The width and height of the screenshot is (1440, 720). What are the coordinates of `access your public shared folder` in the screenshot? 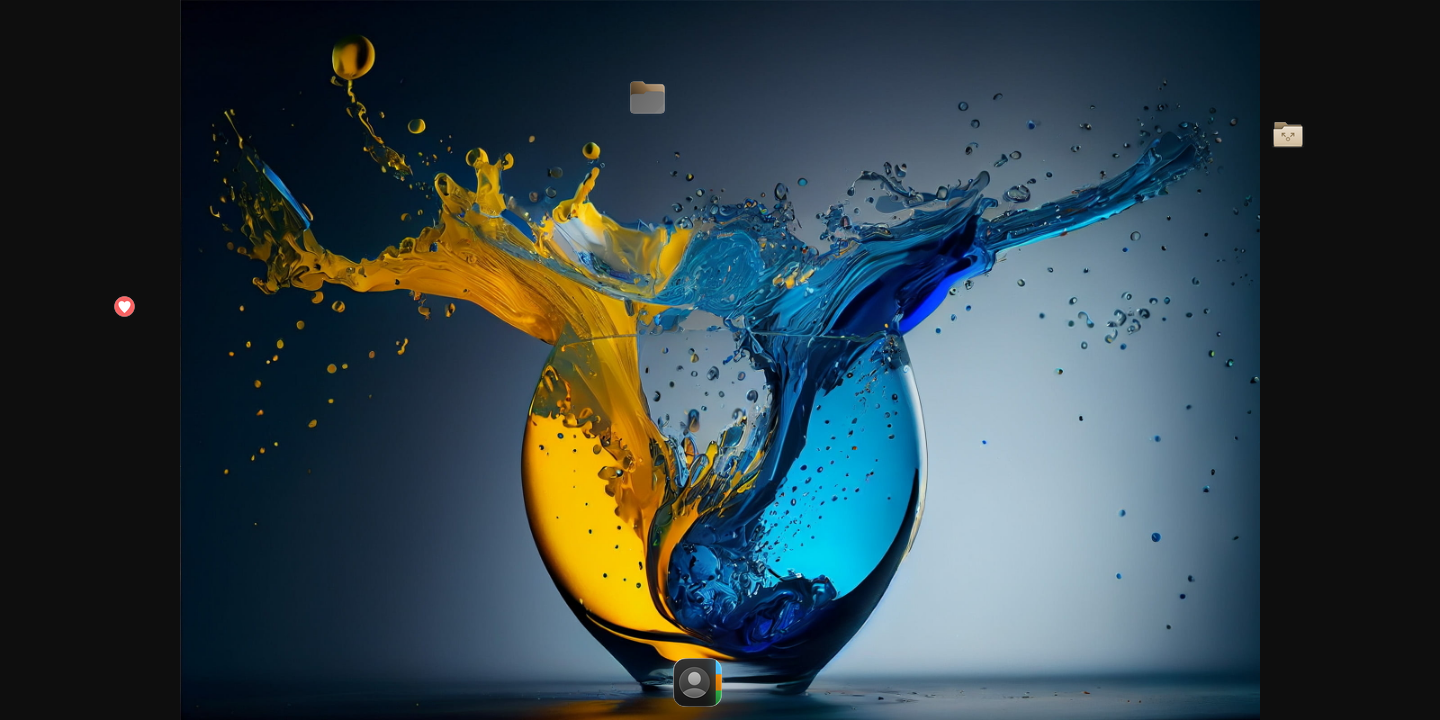 It's located at (1288, 136).